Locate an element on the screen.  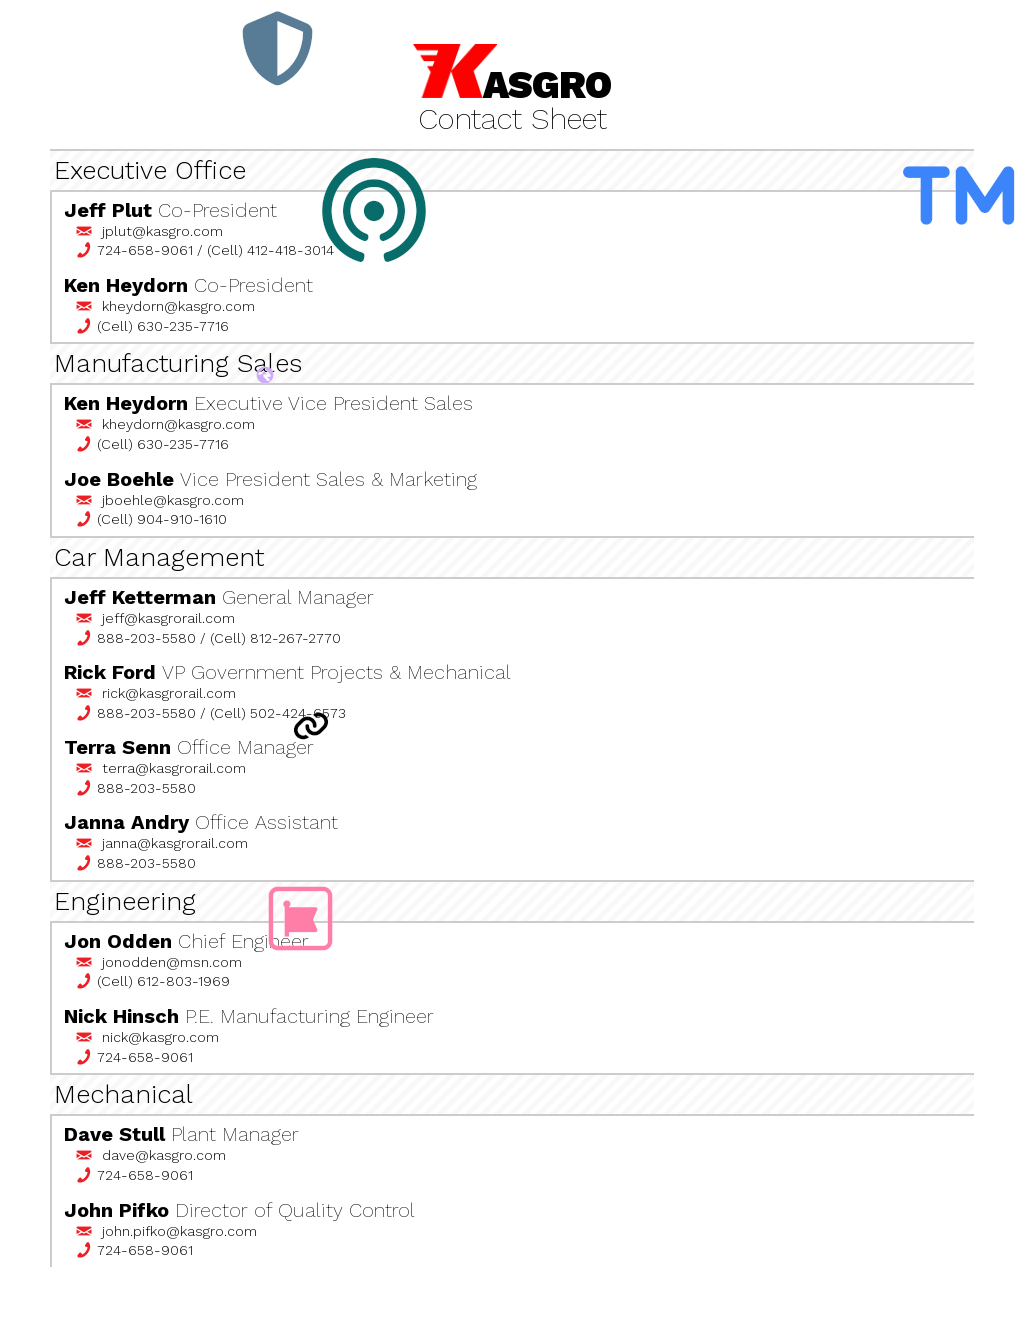
font awesome brand logo is located at coordinates (300, 918).